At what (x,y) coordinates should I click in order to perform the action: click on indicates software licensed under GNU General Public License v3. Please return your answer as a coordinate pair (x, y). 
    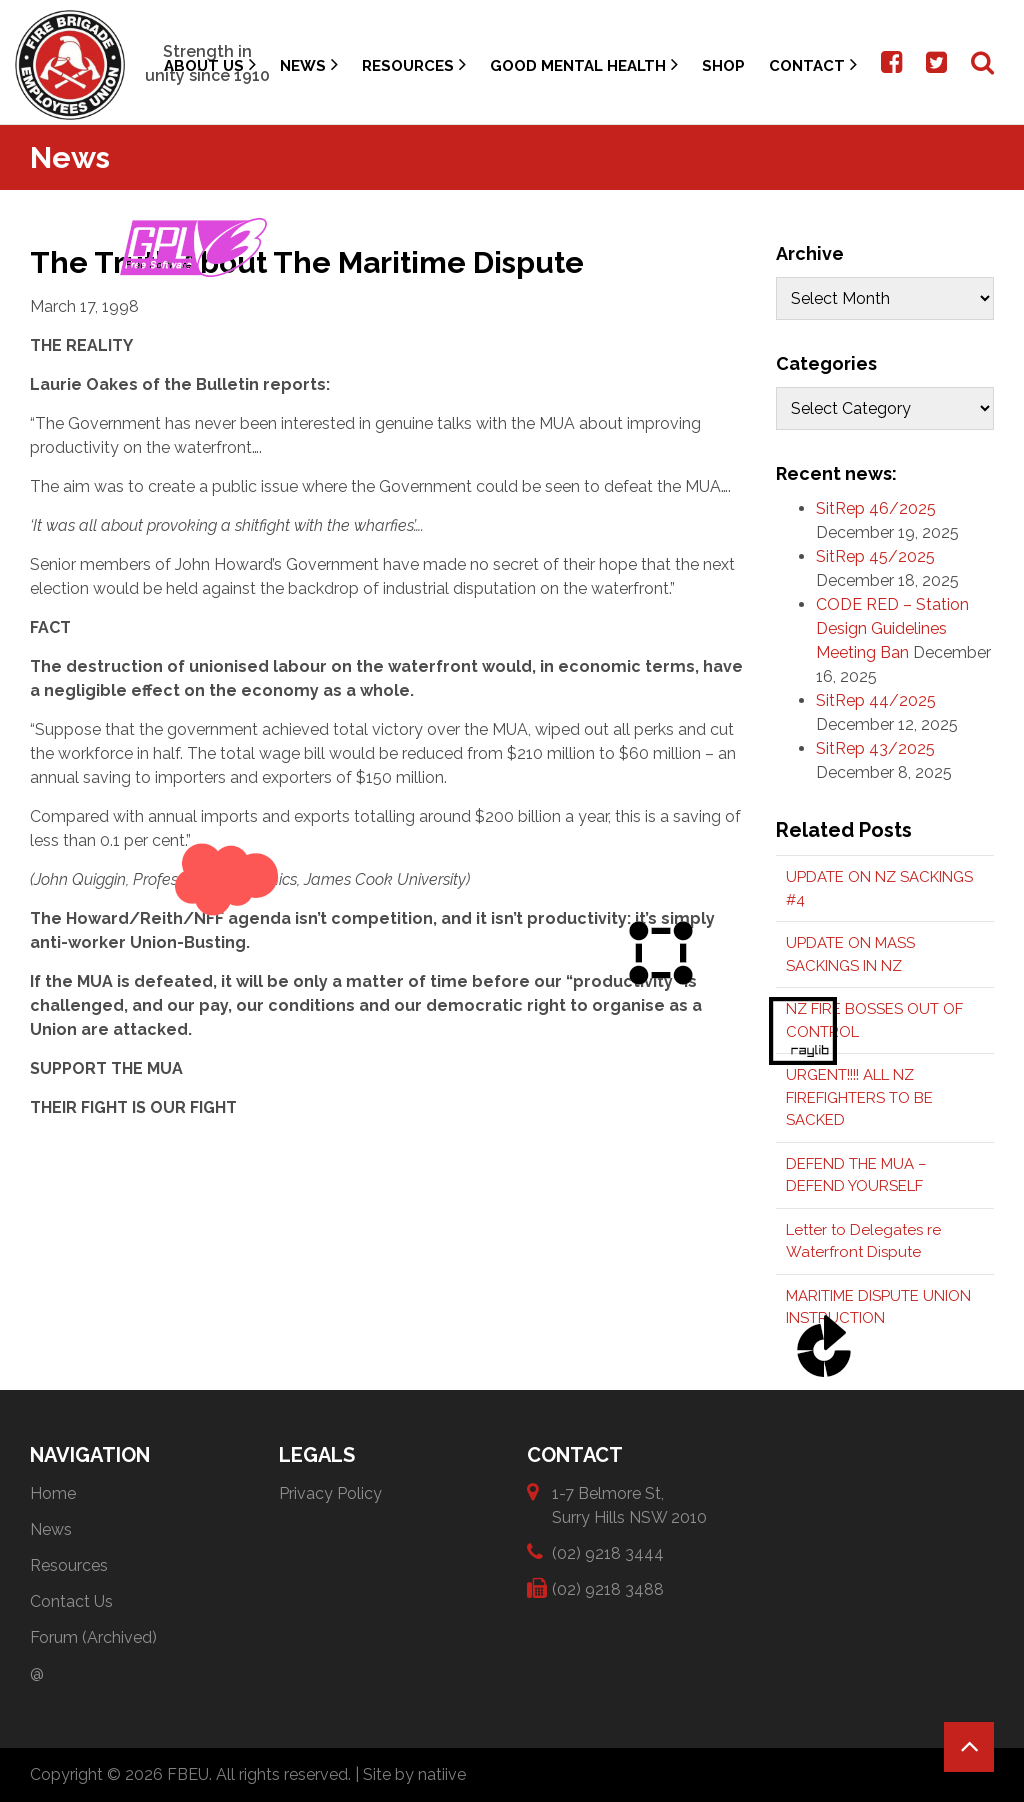
    Looking at the image, I should click on (193, 247).